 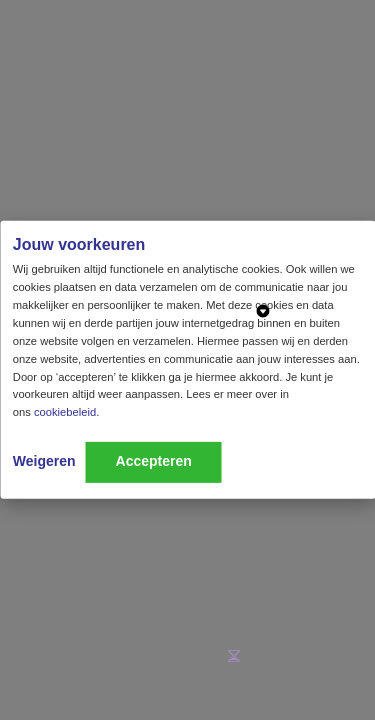 What do you see at coordinates (234, 656) in the screenshot?
I see `indicates time is running low or nearly expired` at bounding box center [234, 656].